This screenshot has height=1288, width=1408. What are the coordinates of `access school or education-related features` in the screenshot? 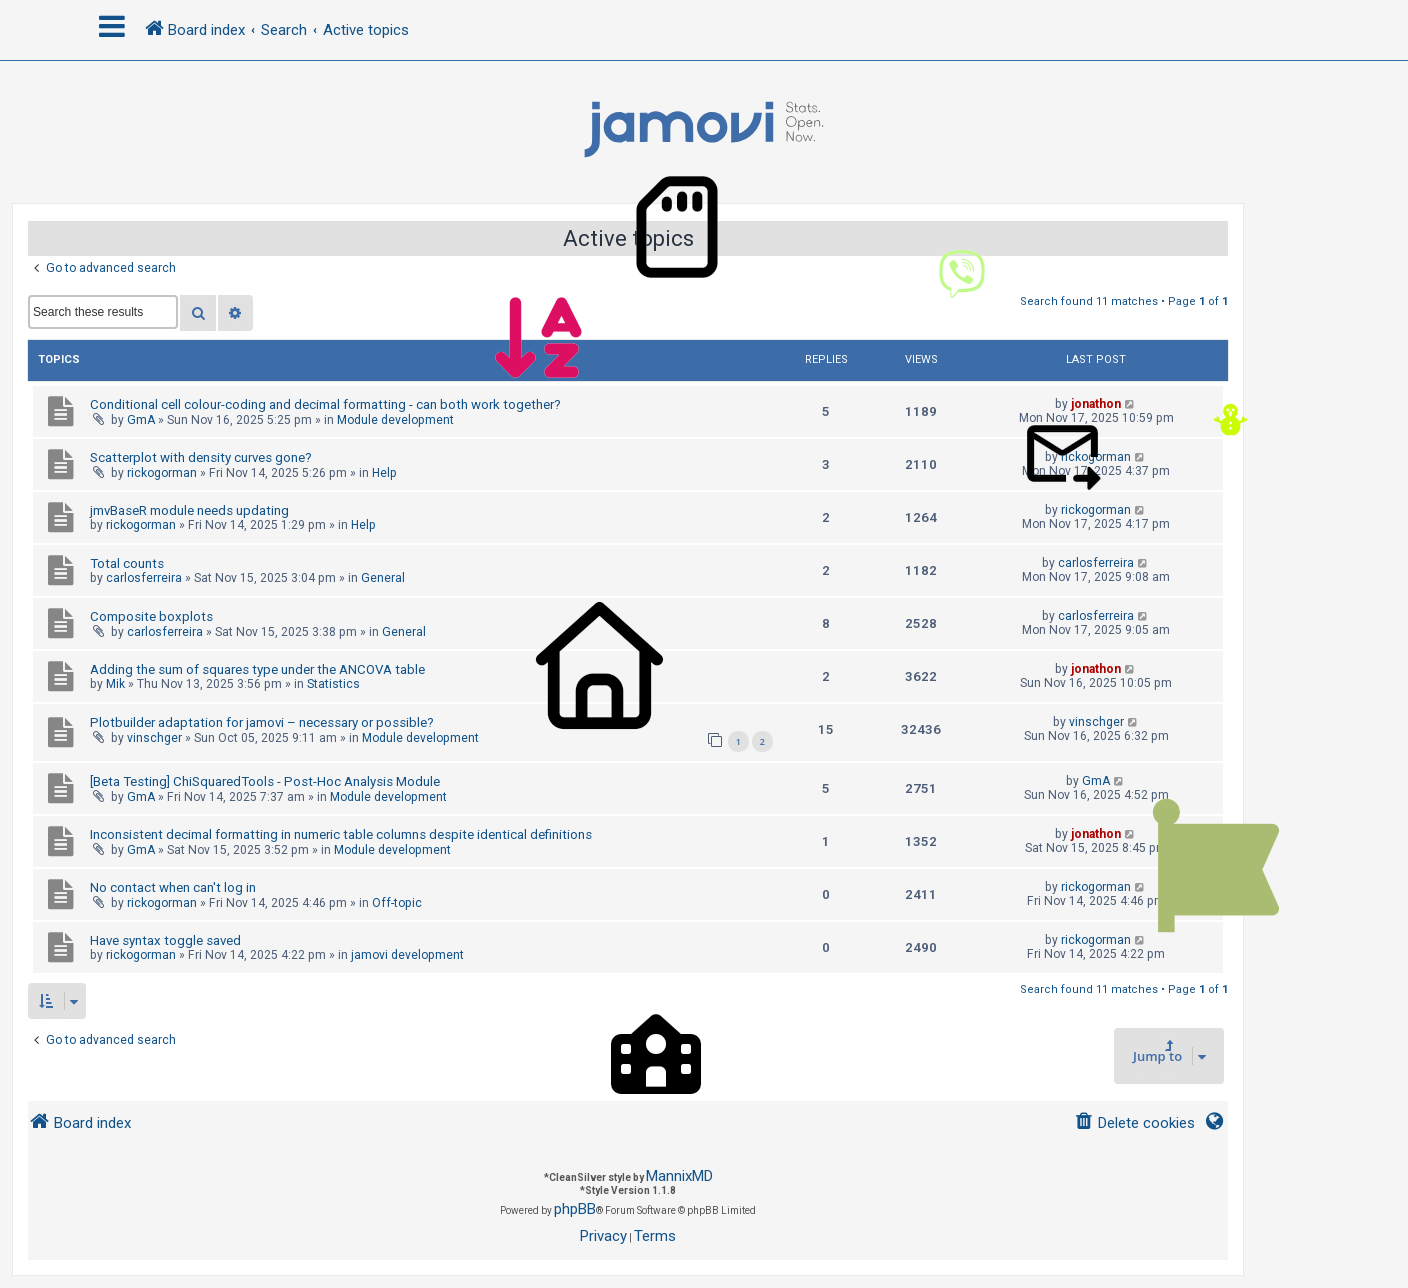 It's located at (656, 1054).